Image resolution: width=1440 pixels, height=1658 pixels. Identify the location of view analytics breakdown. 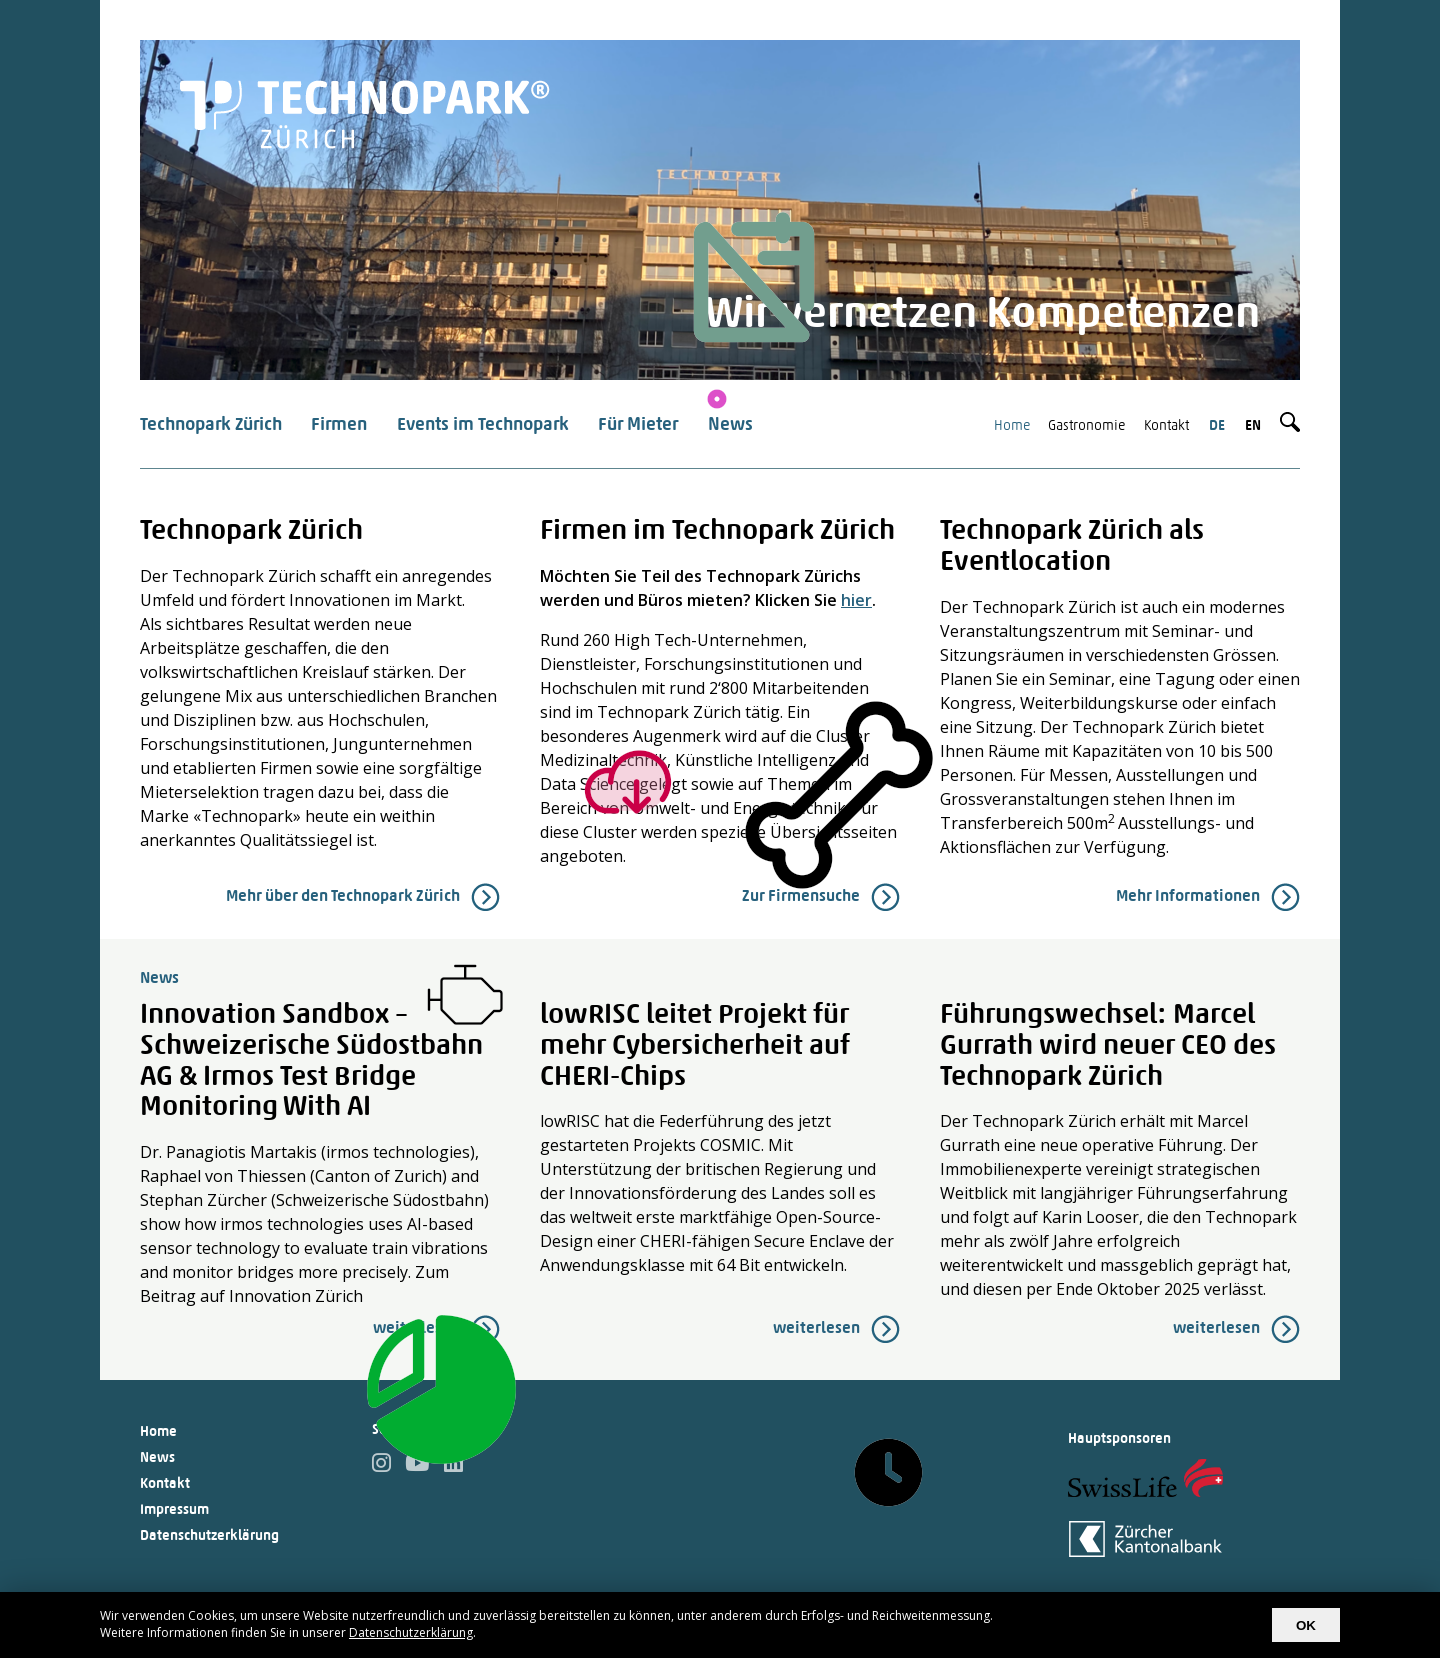
(441, 1389).